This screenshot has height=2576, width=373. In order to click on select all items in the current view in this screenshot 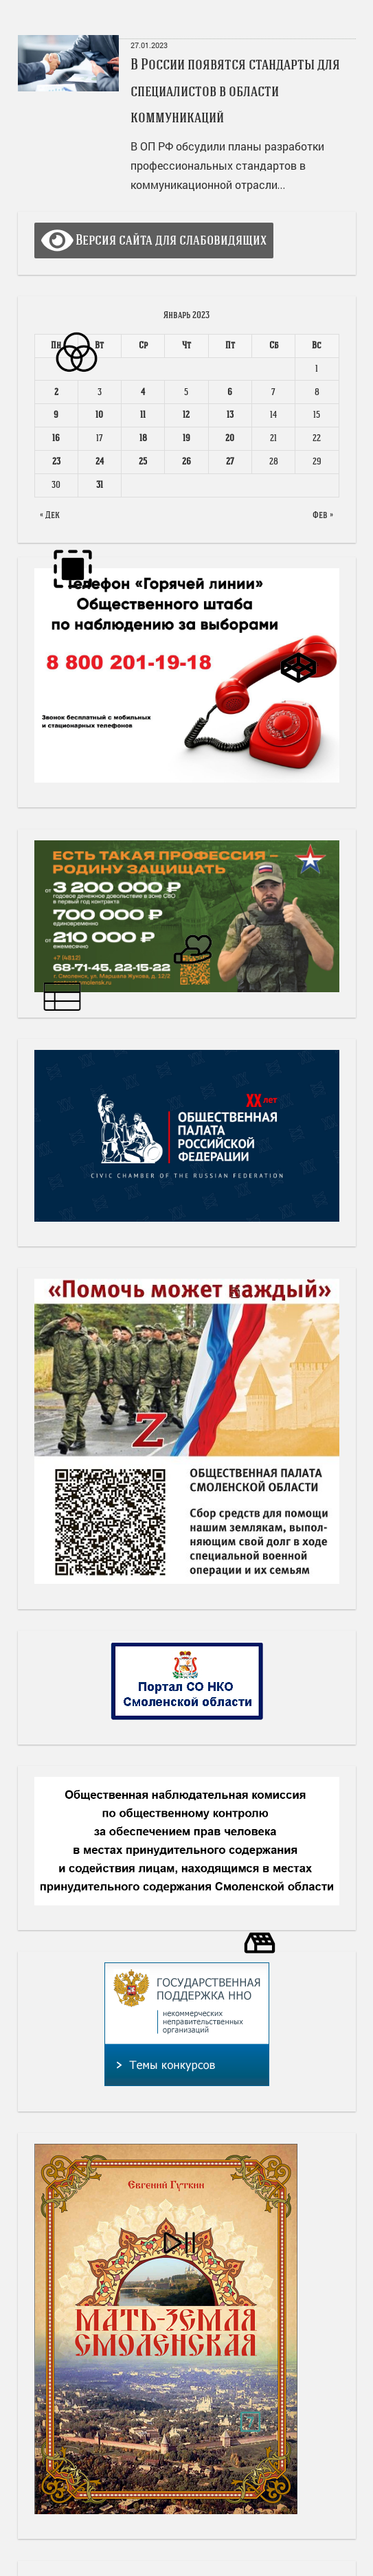, I will do `click(73, 569)`.